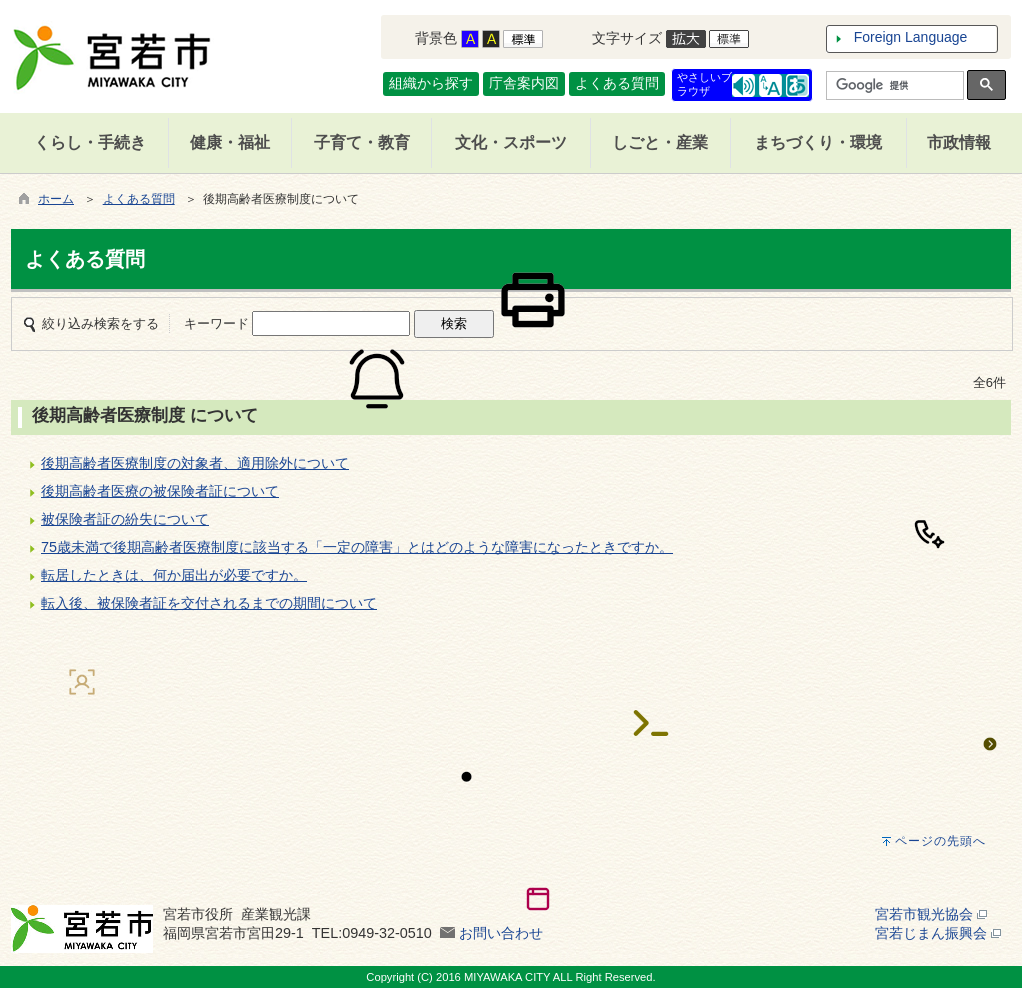  Describe the element at coordinates (928, 532) in the screenshot. I see `AI-powered calling or smart call features` at that location.